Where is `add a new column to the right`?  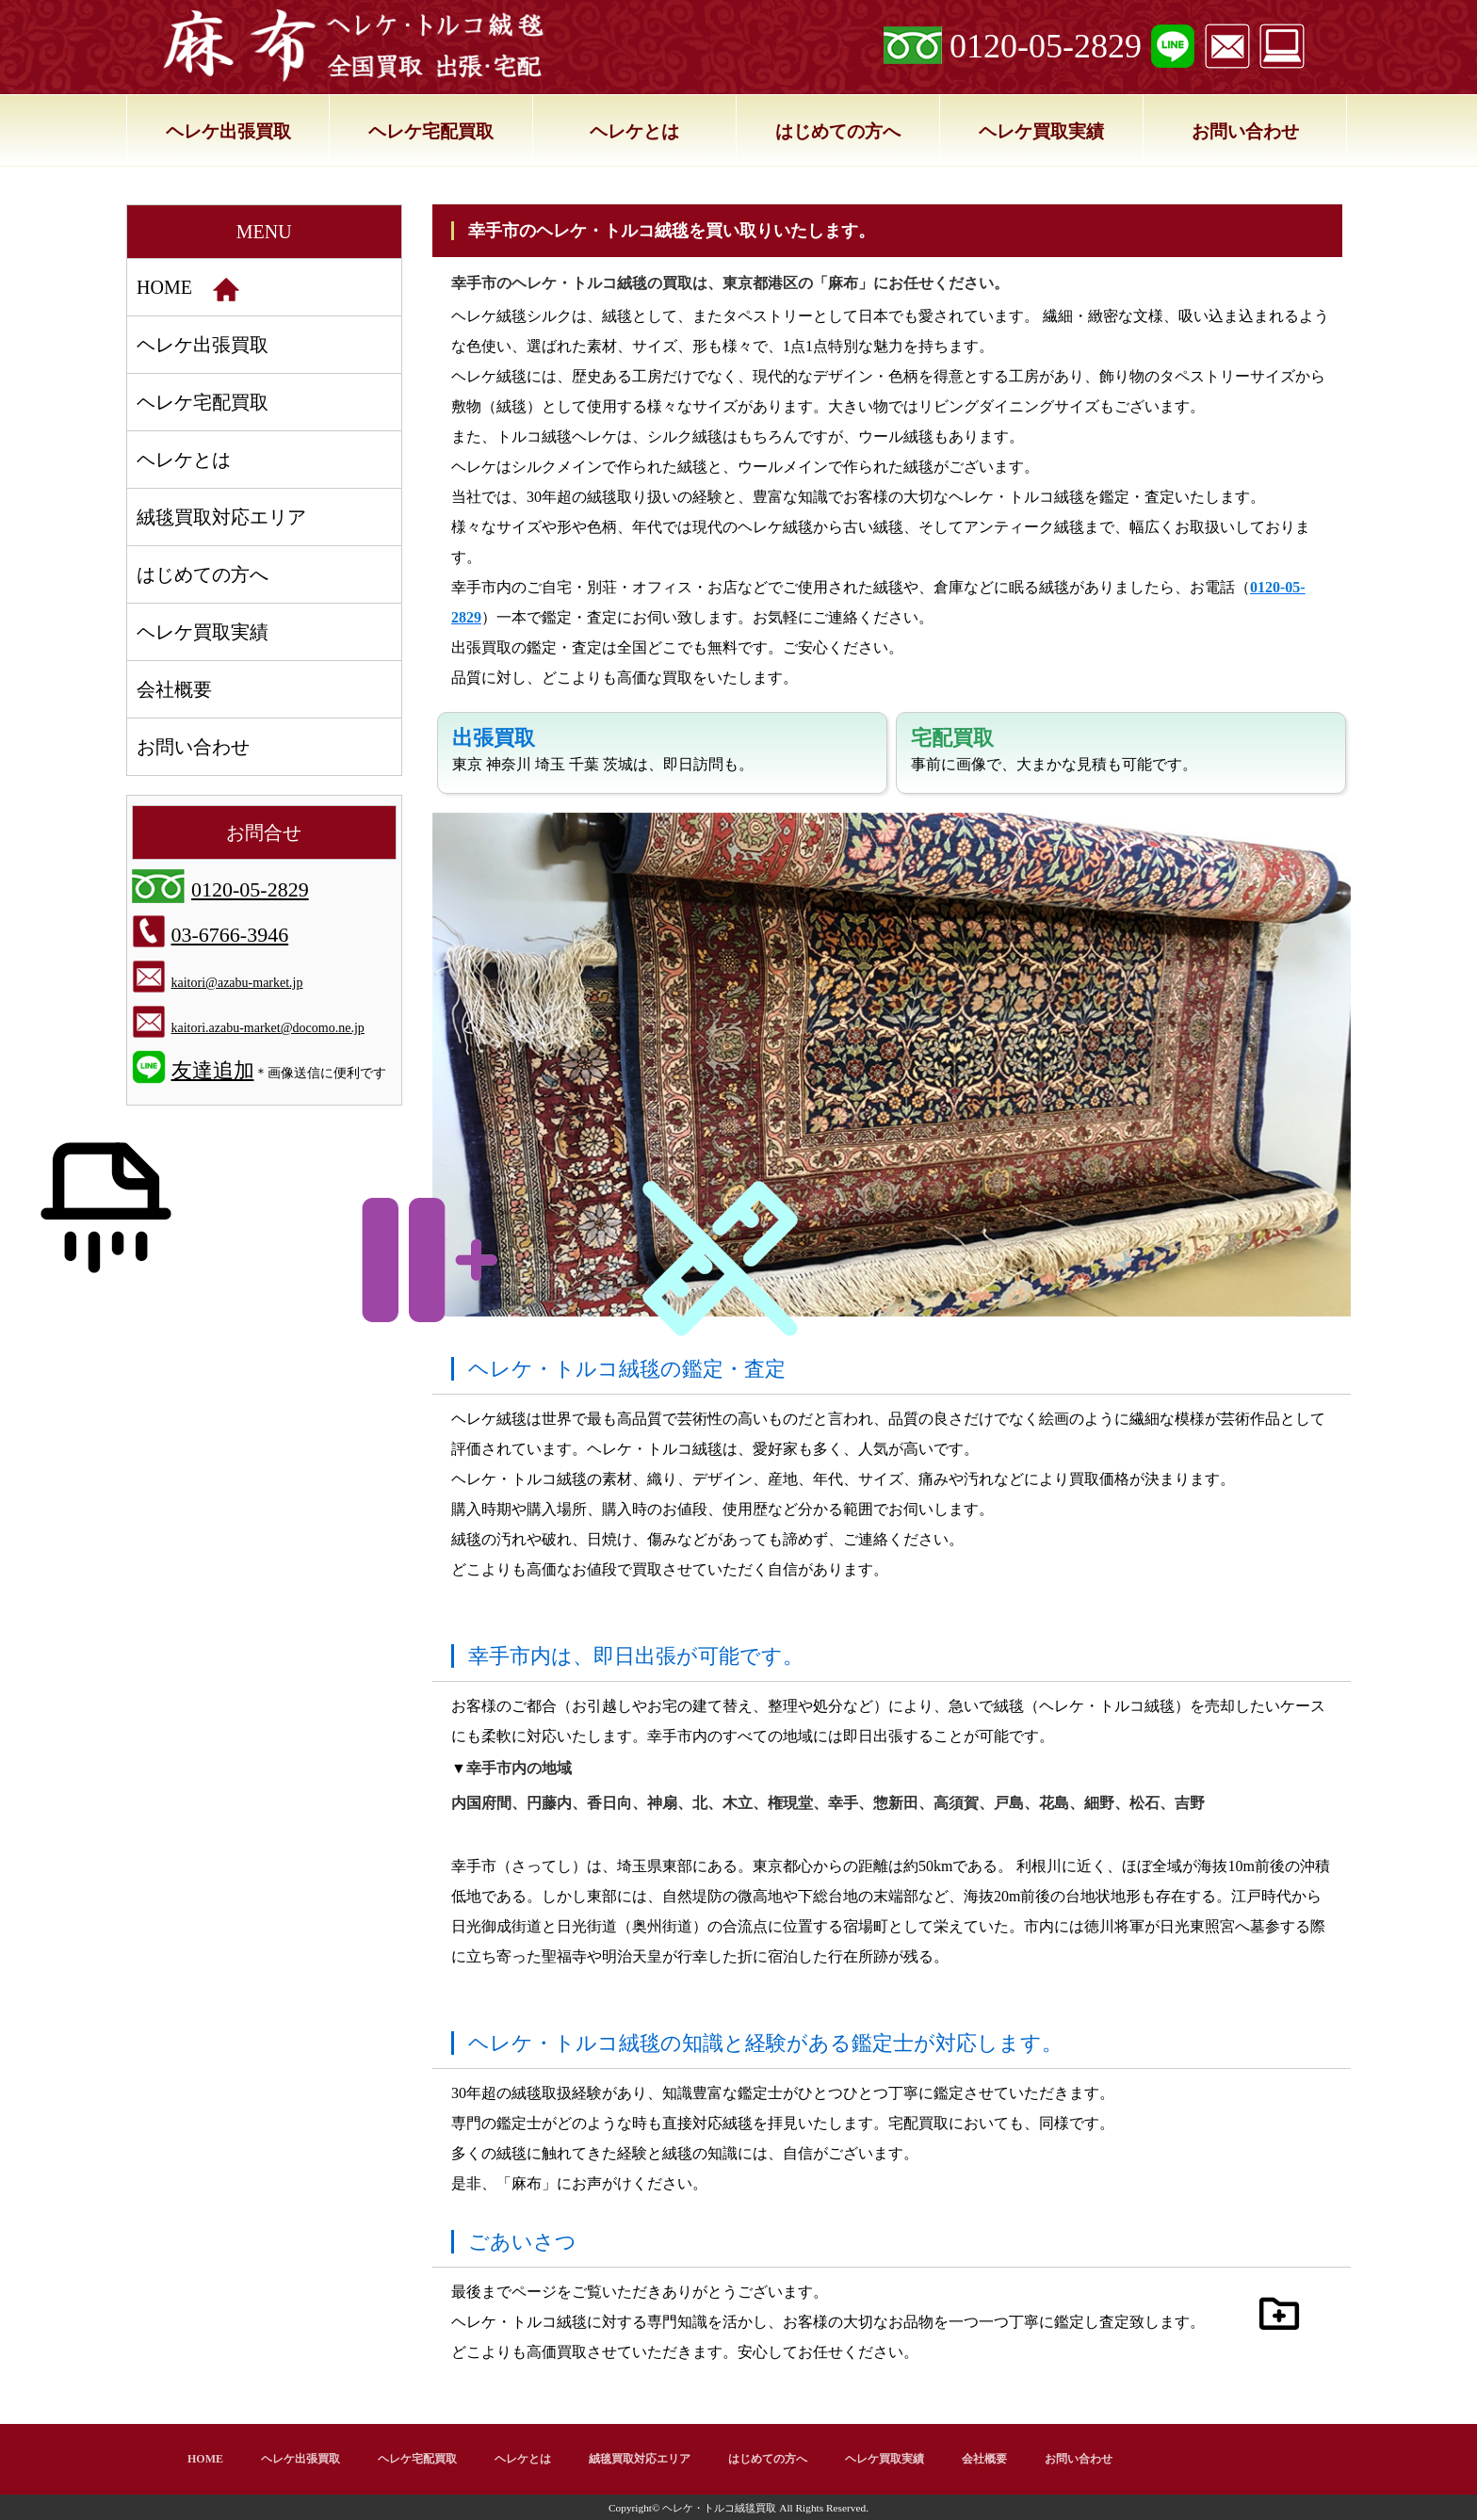
add a new column to the right is located at coordinates (419, 1260).